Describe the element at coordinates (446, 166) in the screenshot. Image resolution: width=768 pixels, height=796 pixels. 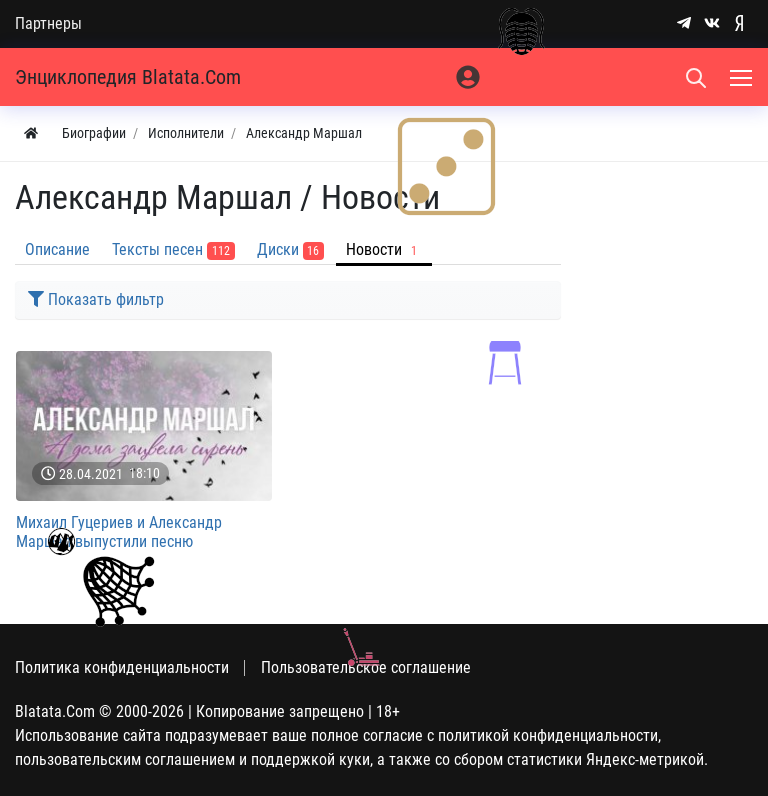
I see `roll dice or randomize selection` at that location.